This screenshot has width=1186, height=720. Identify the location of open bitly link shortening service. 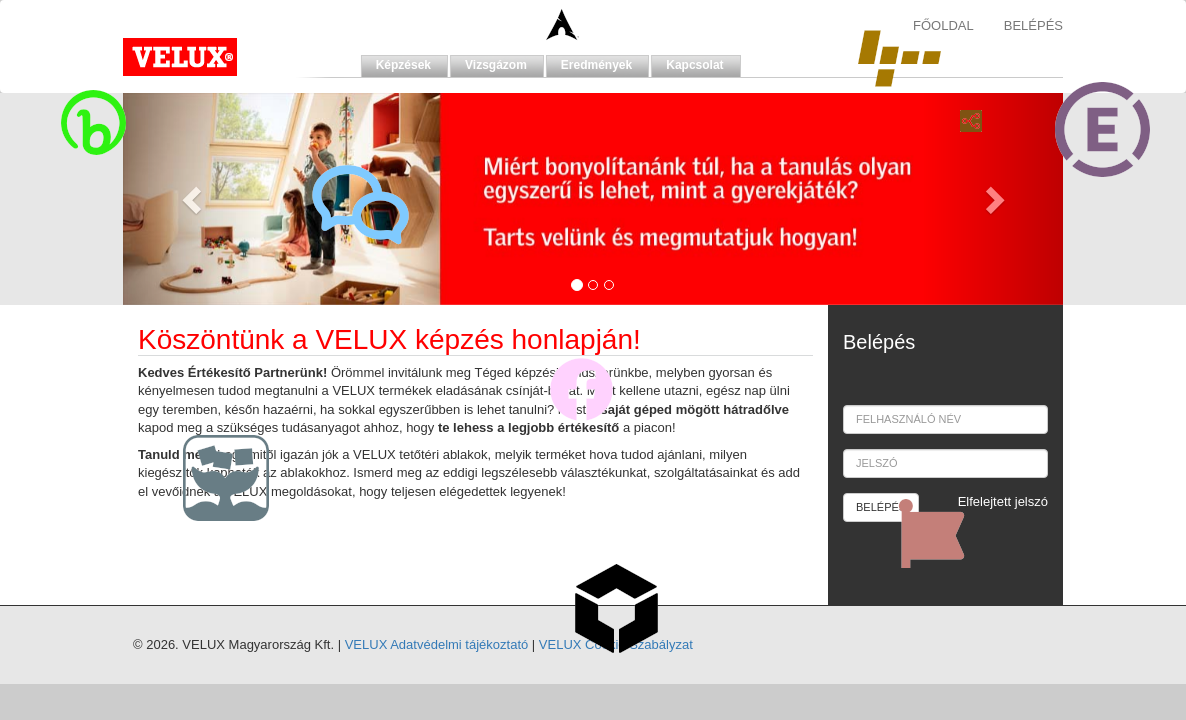
(93, 122).